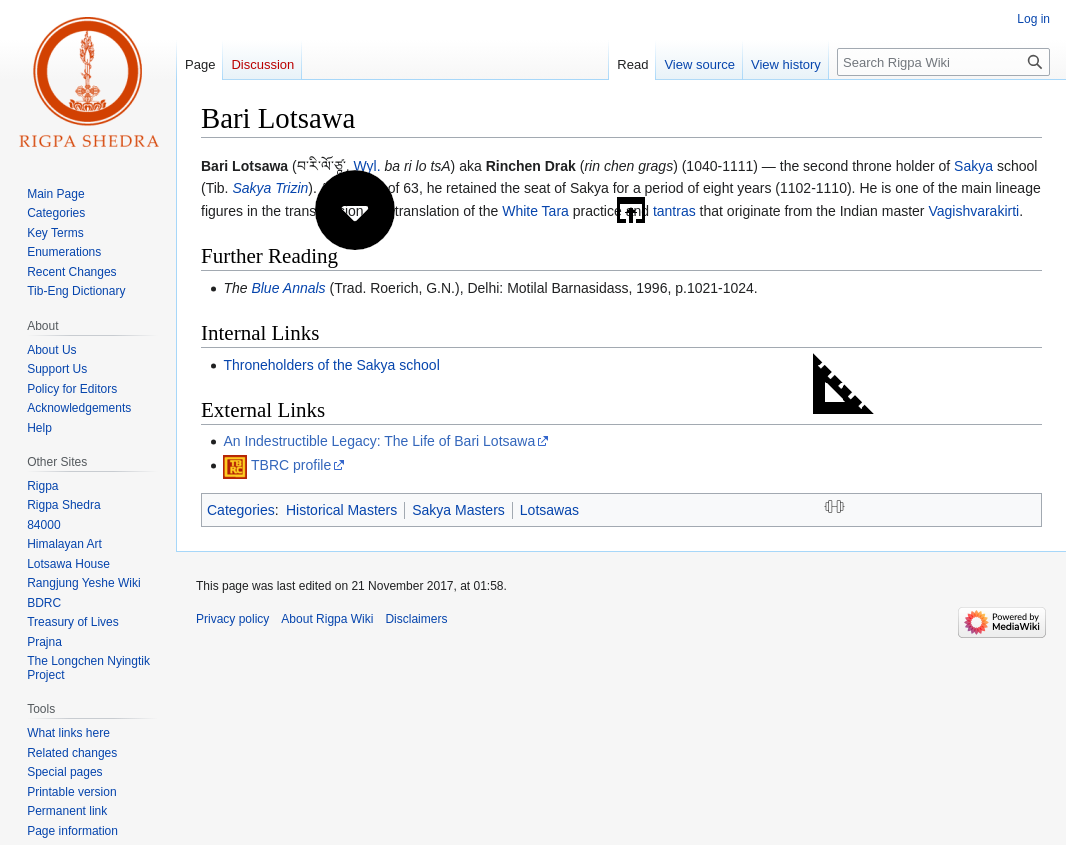  What do you see at coordinates (834, 506) in the screenshot?
I see `access workout or fitness features` at bounding box center [834, 506].